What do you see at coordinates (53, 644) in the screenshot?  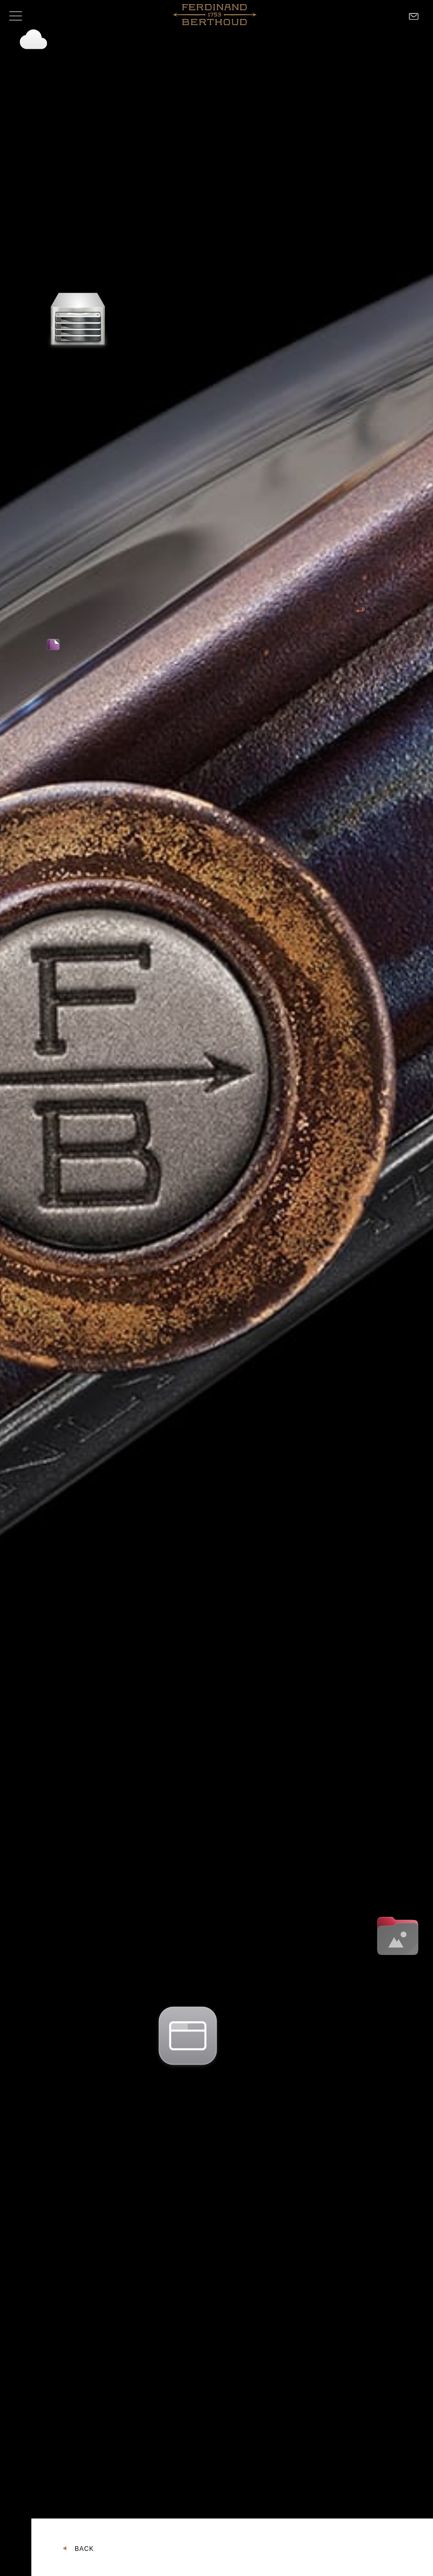 I see `change desktop wallpaper settings` at bounding box center [53, 644].